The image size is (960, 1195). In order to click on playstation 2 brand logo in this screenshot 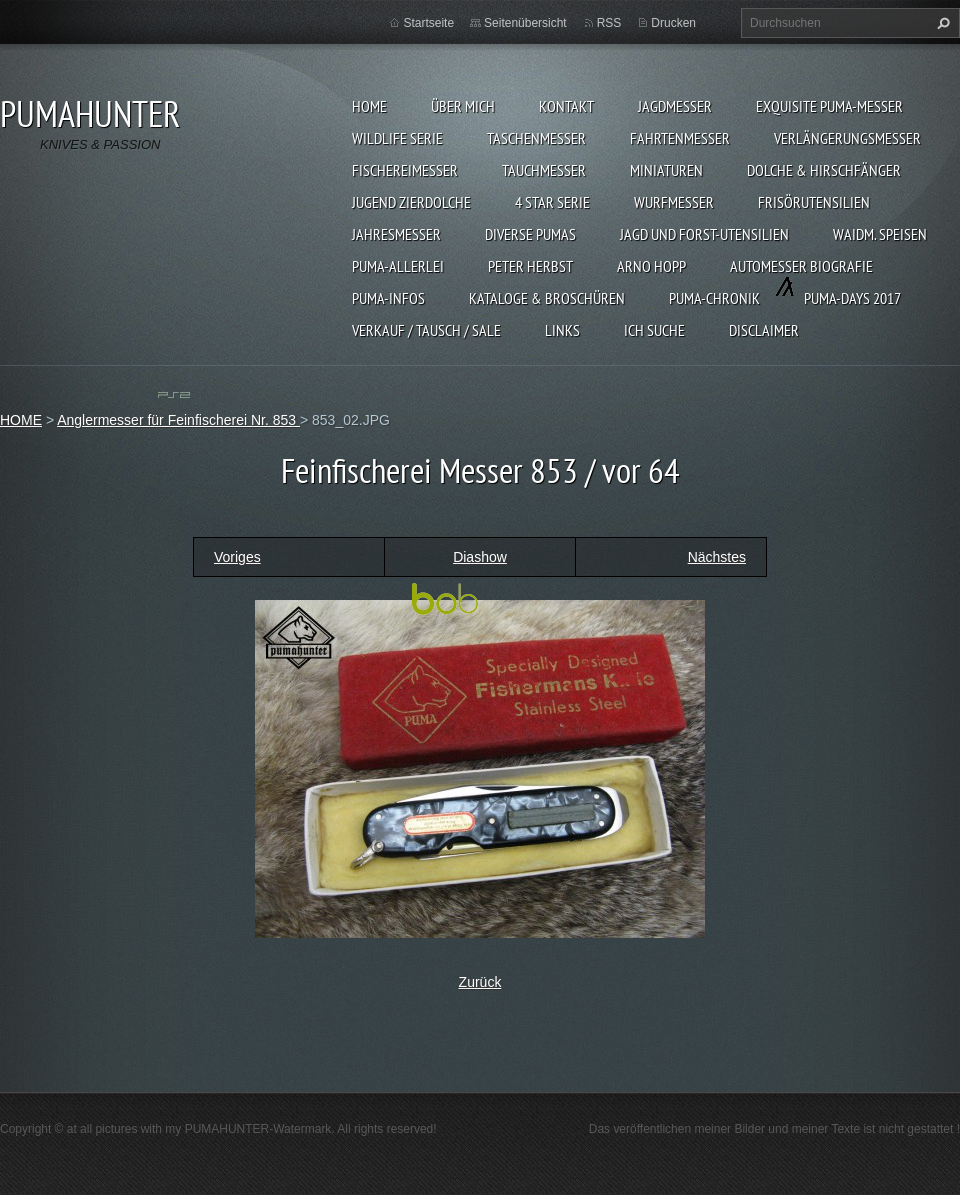, I will do `click(174, 395)`.